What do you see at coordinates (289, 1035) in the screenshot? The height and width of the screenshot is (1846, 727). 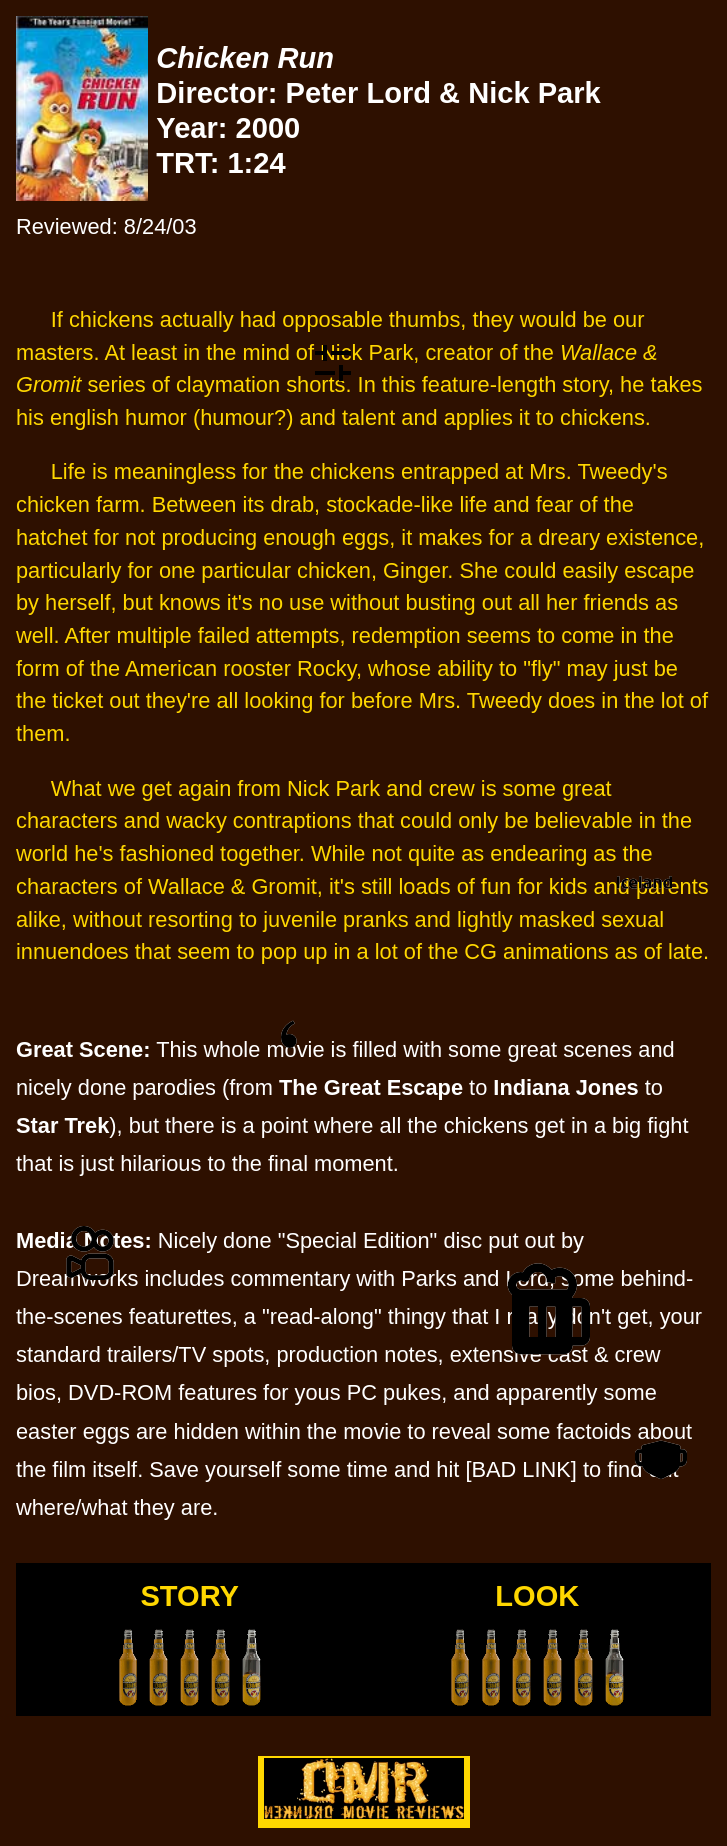 I see `insert a block quote or citation` at bounding box center [289, 1035].